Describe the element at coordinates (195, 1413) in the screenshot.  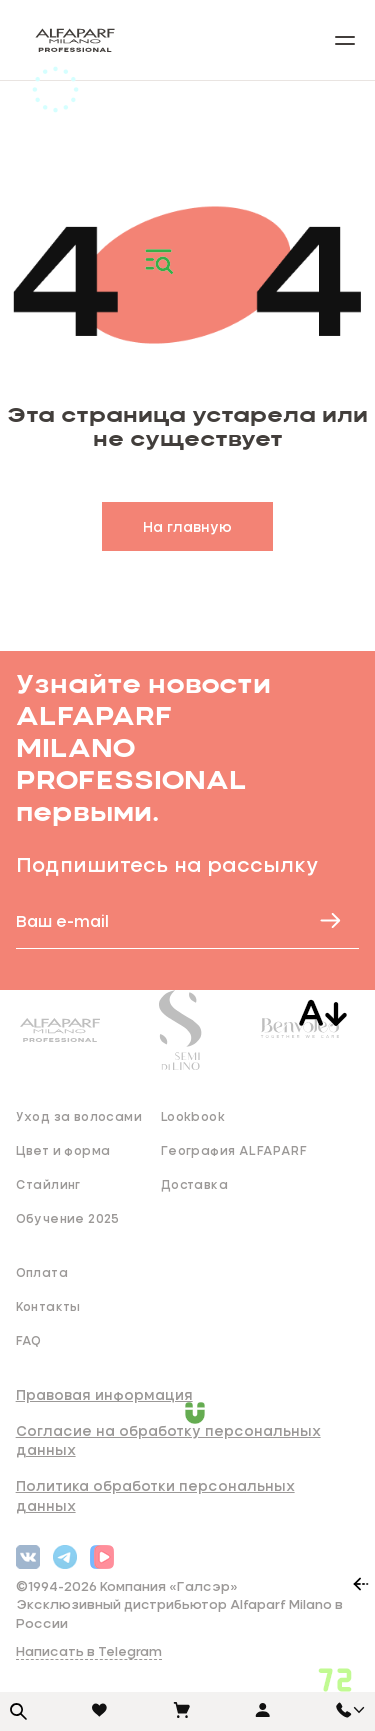
I see `attract or pull related items together` at that location.